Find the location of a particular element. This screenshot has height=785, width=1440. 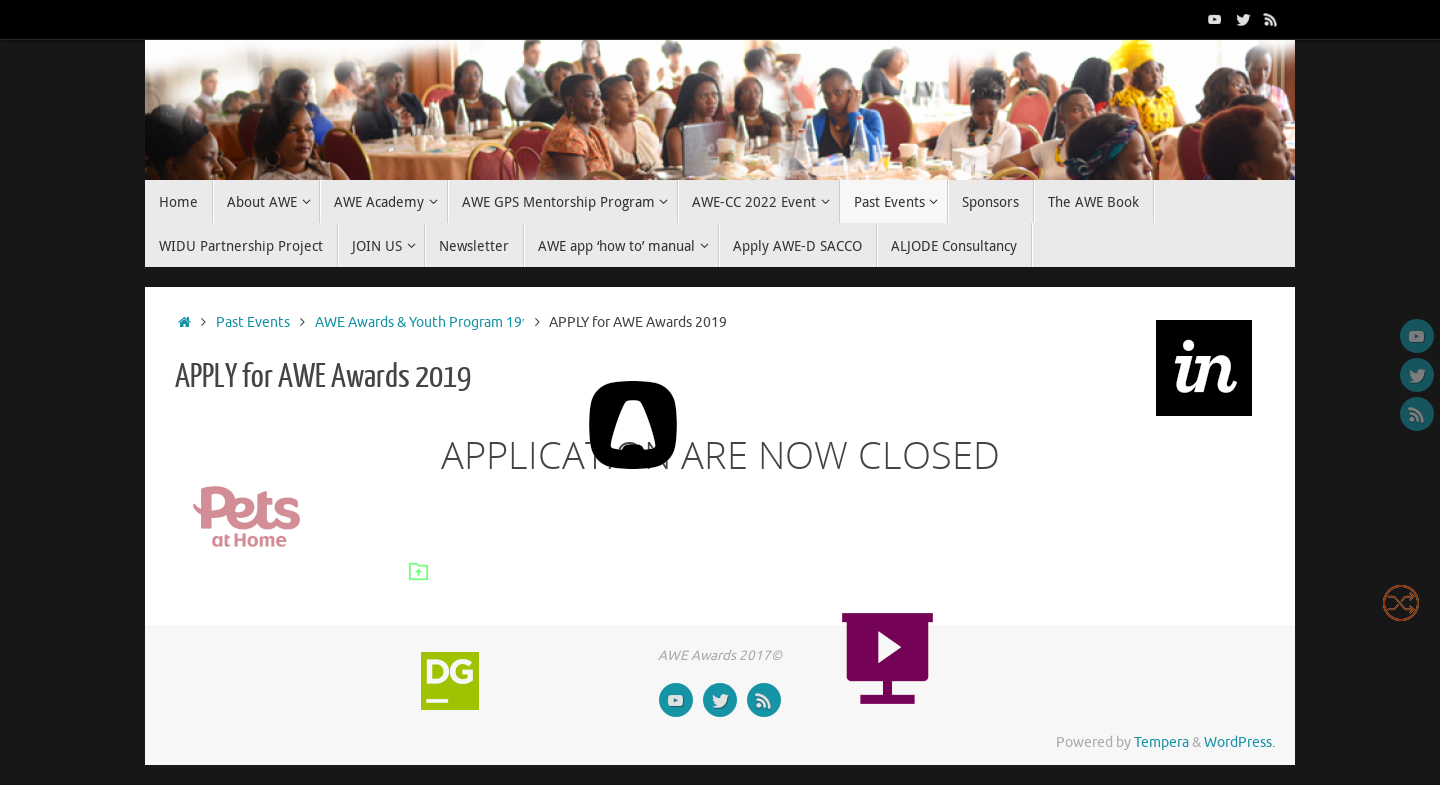

open InVision app is located at coordinates (1204, 368).